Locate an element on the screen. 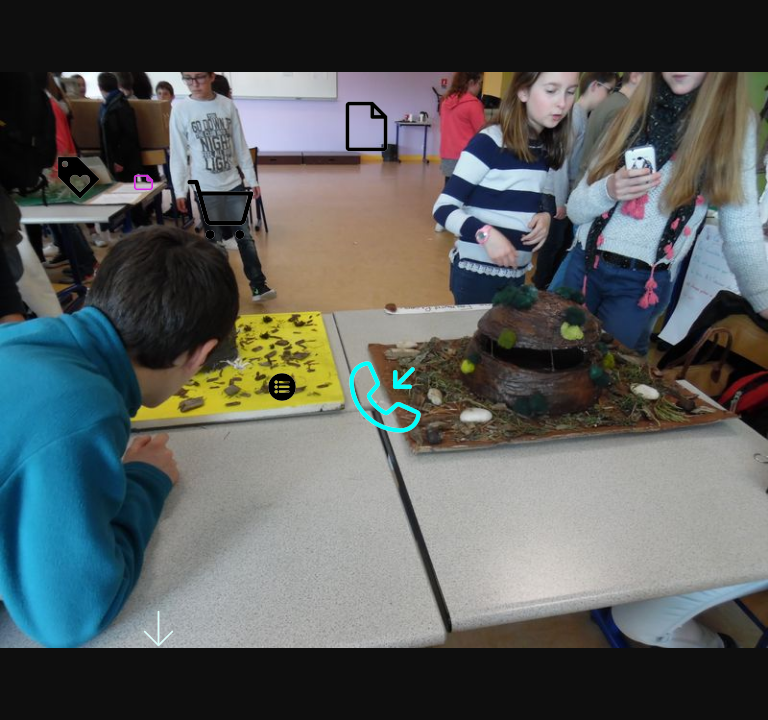  scroll down or view more content is located at coordinates (158, 628).